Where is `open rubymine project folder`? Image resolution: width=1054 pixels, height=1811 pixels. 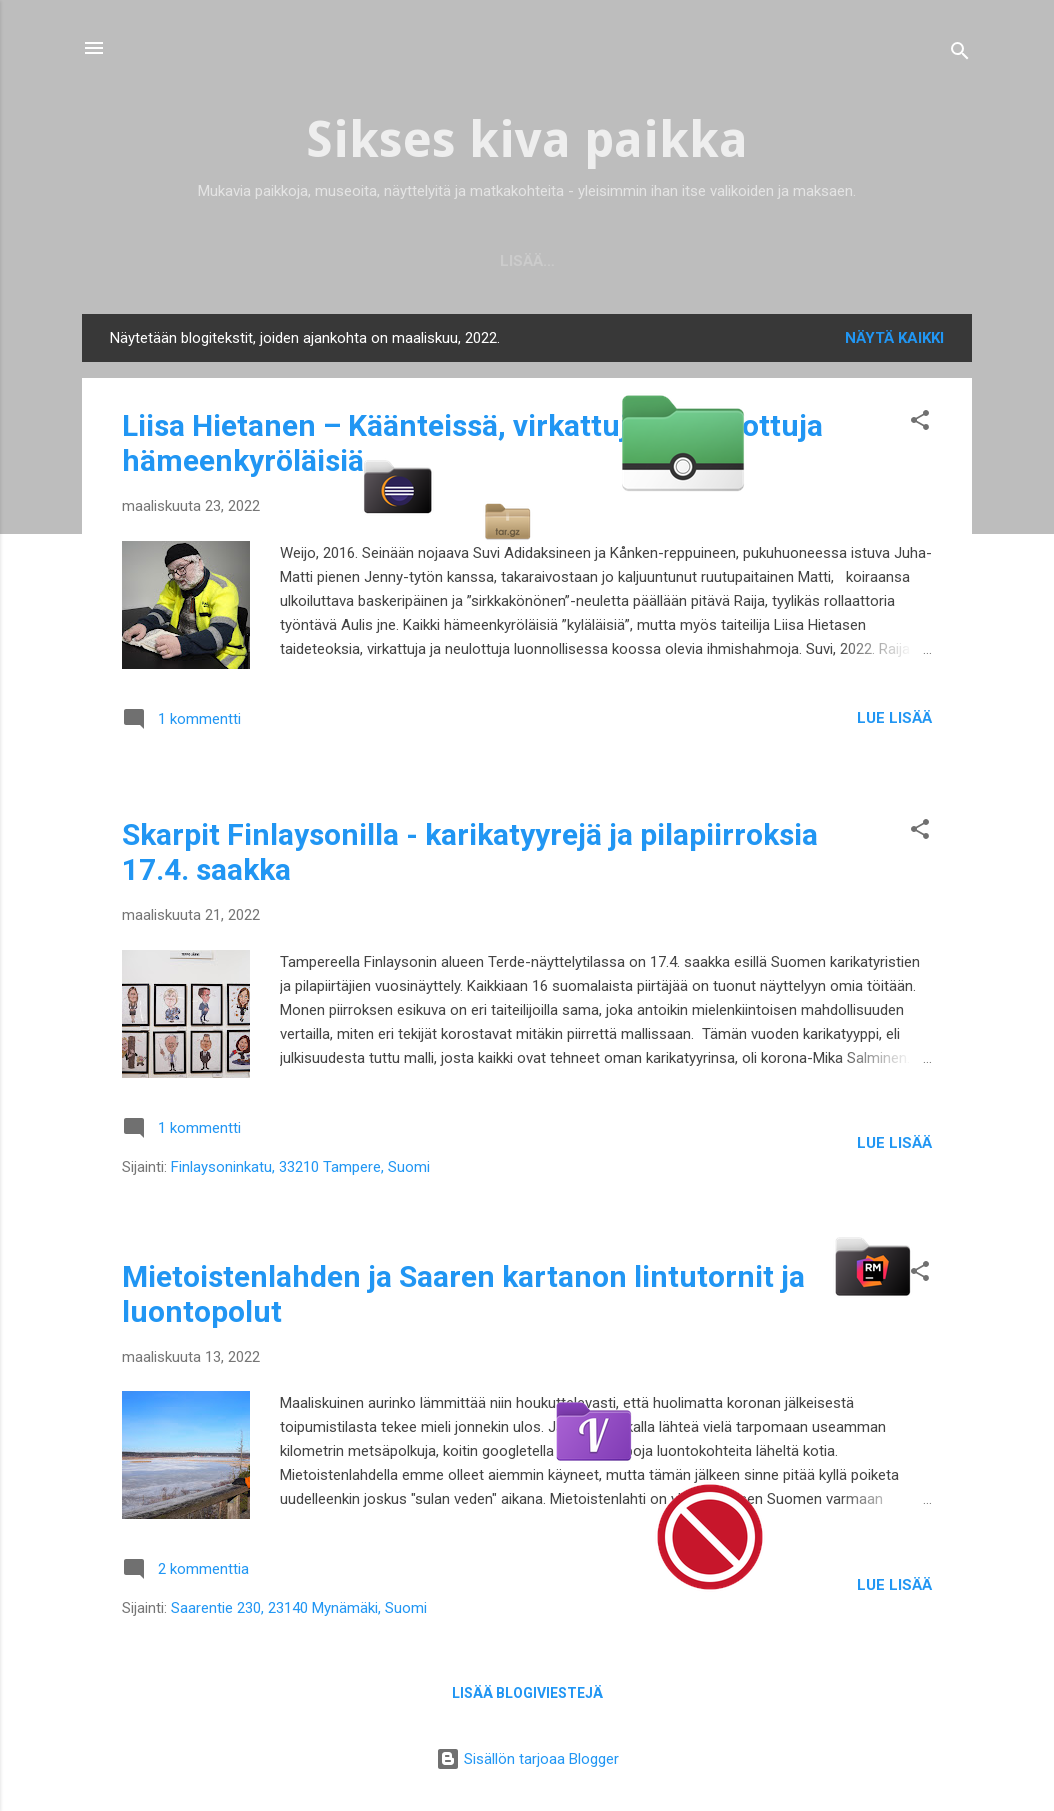
open rubymine project folder is located at coordinates (872, 1268).